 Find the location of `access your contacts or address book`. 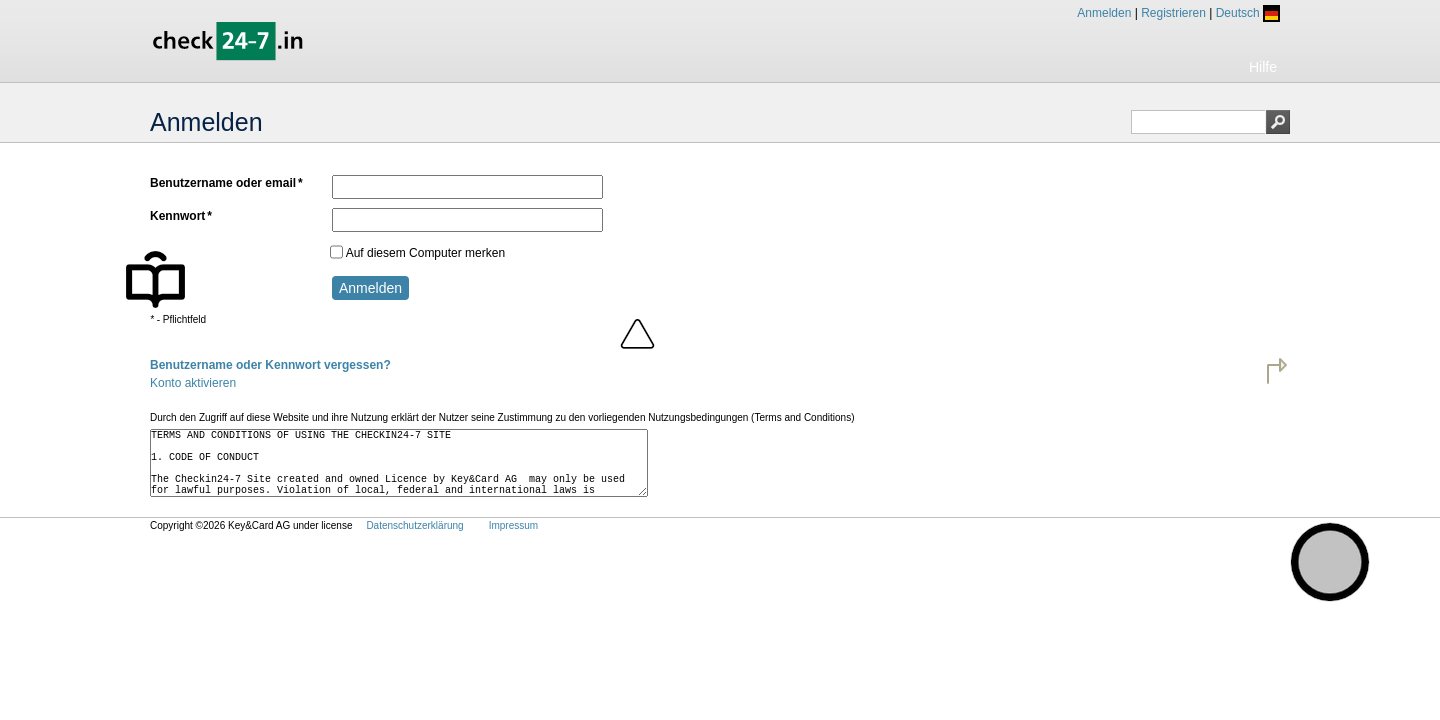

access your contacts or address book is located at coordinates (155, 278).